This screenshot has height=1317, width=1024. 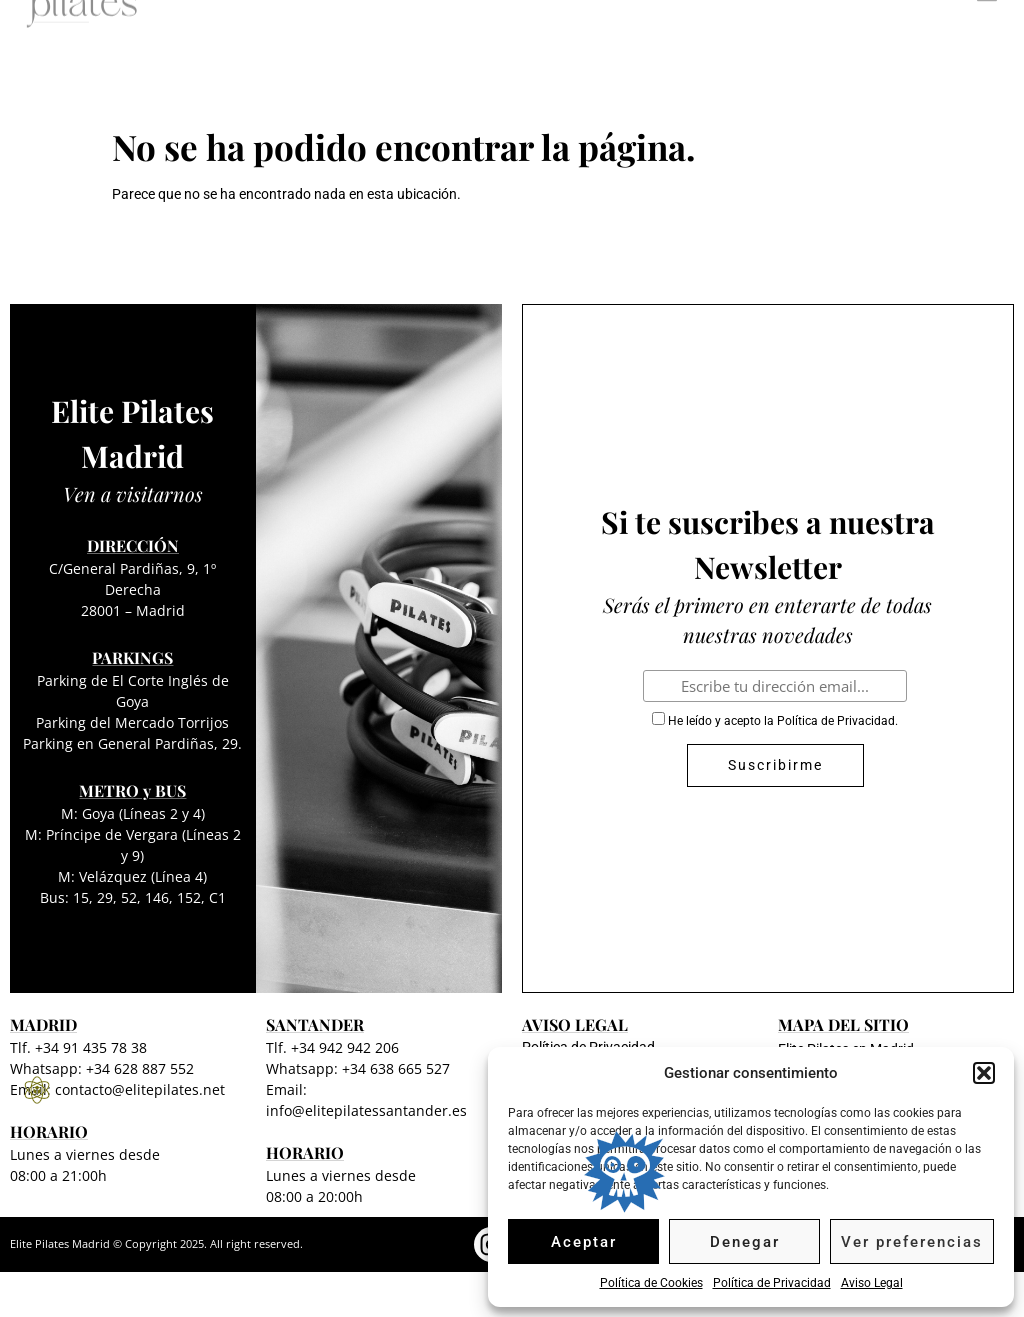 What do you see at coordinates (37, 1090) in the screenshot?
I see `access materials science or chemistry resources` at bounding box center [37, 1090].